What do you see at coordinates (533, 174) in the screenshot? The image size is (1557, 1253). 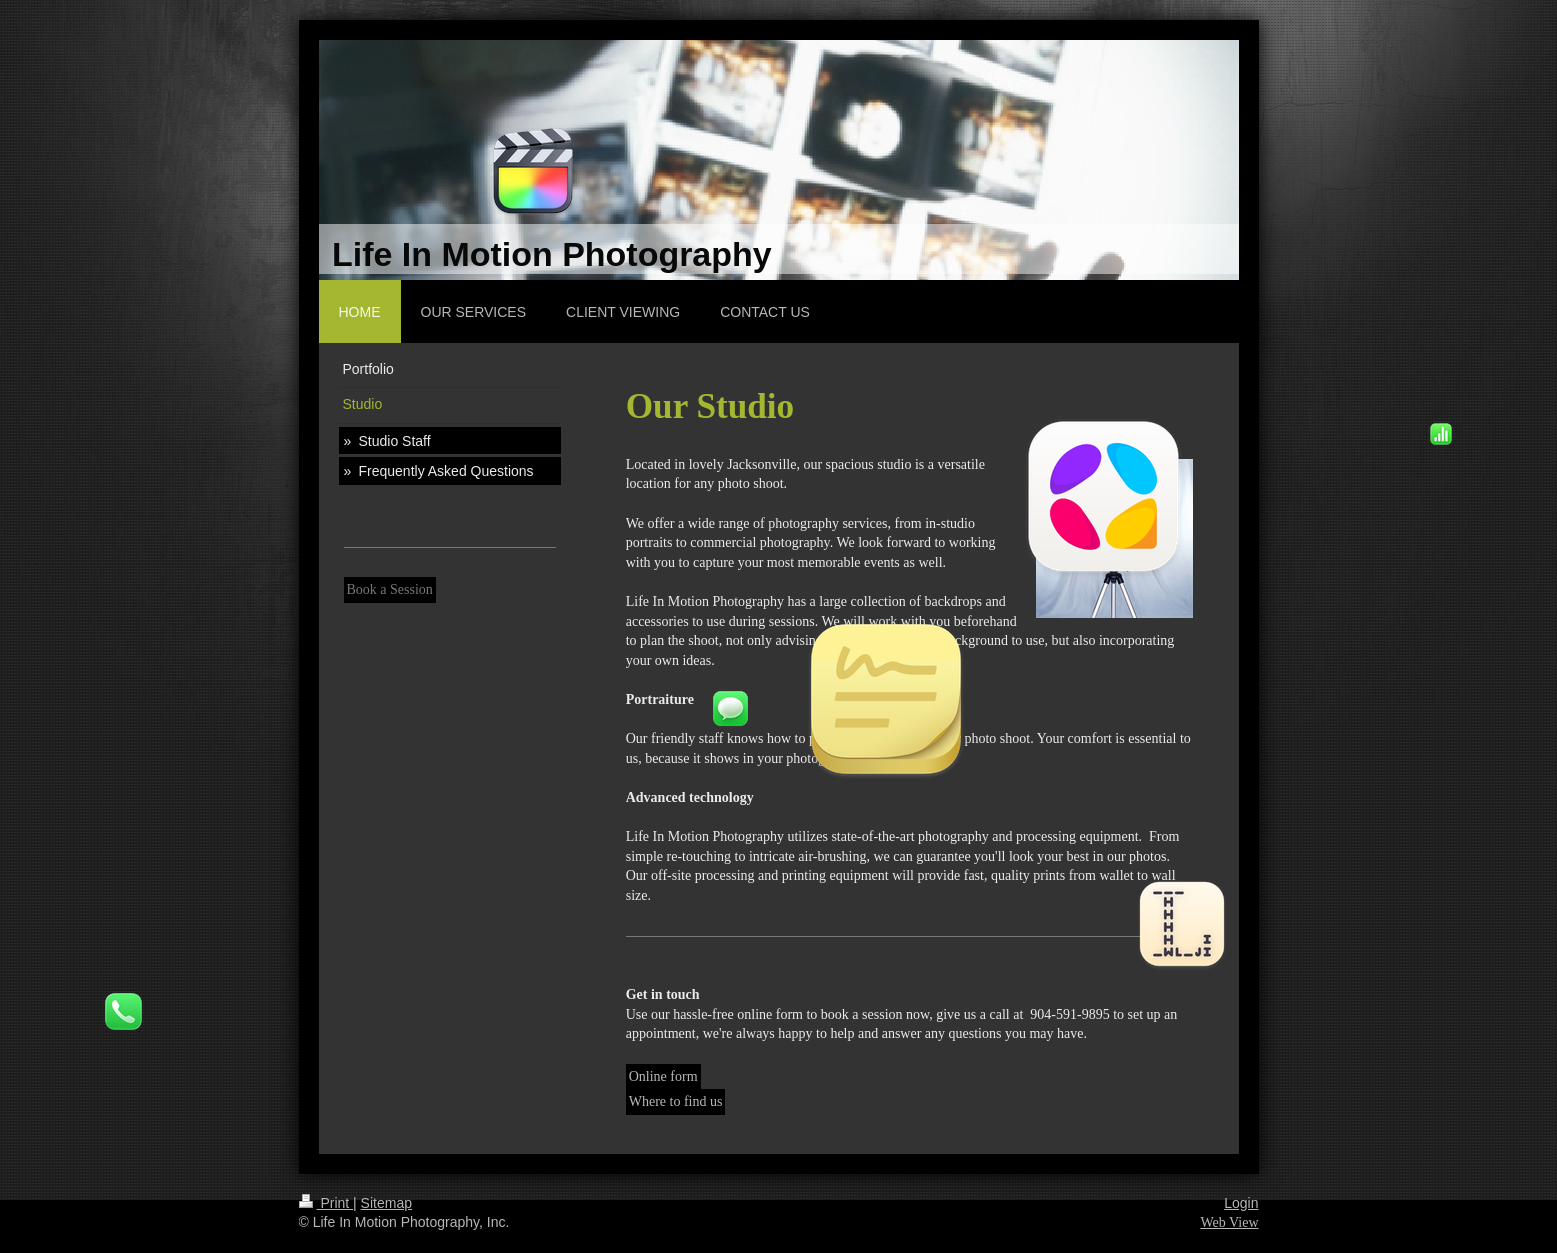 I see `open Final Cut Pro video editing application` at bounding box center [533, 174].